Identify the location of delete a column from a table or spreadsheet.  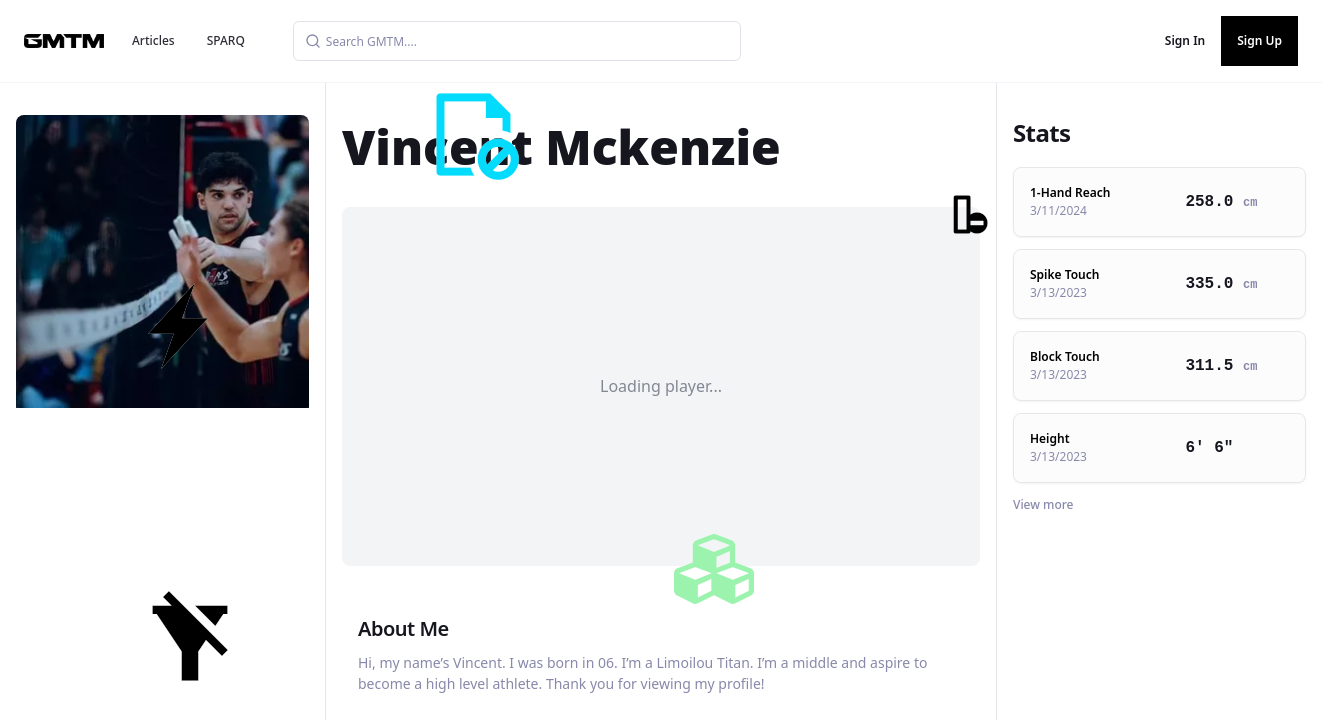
(968, 214).